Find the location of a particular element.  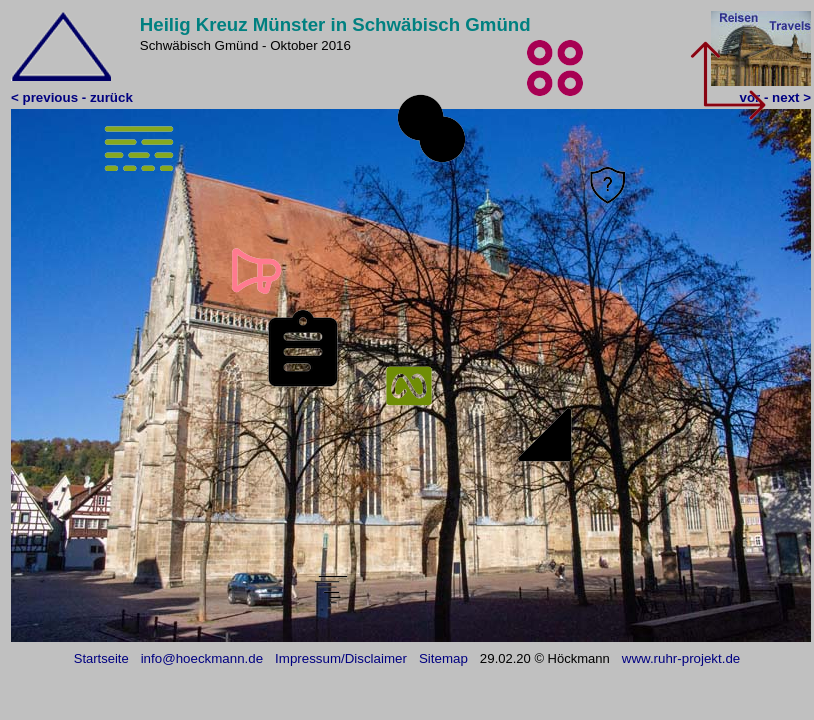

vector path with two anchor points is located at coordinates (725, 79).